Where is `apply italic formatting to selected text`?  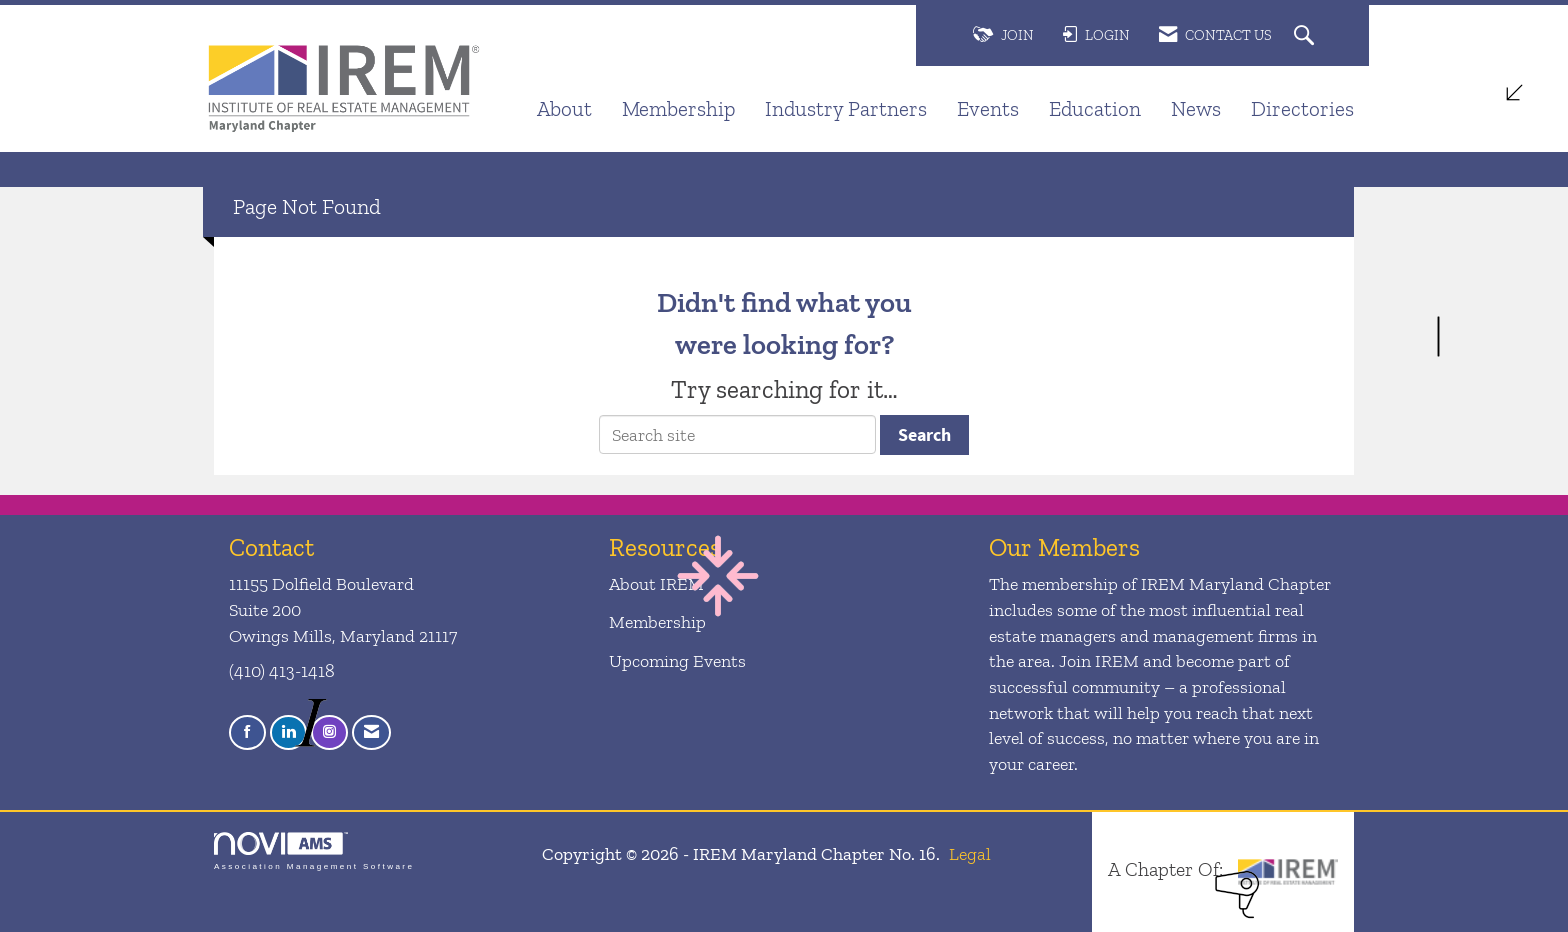
apply italic formatting to selected text is located at coordinates (311, 723).